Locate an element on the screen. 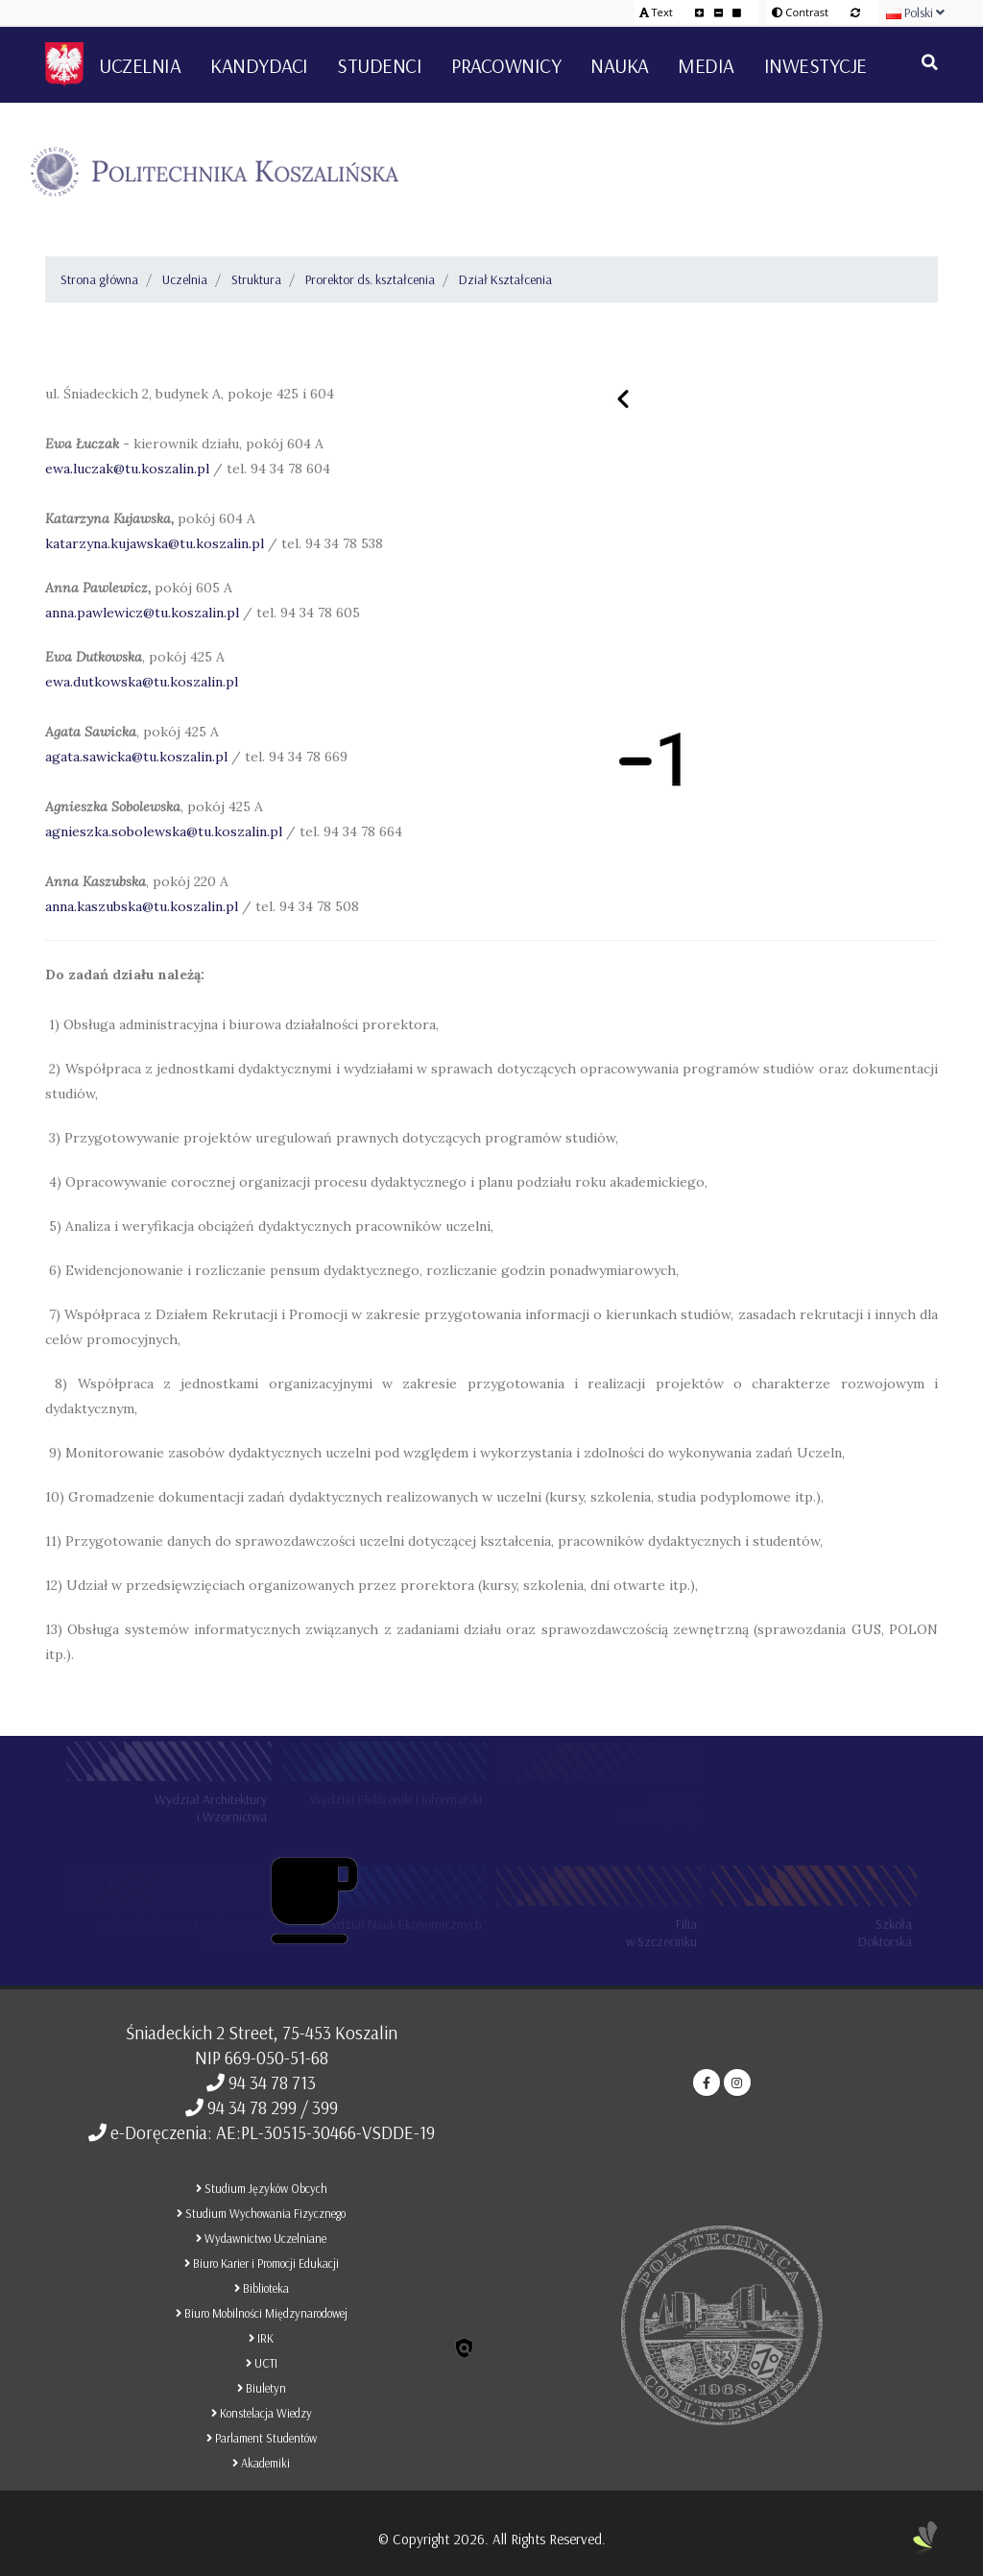 This screenshot has width=983, height=2576. navigate back to the previous screen is located at coordinates (623, 398).